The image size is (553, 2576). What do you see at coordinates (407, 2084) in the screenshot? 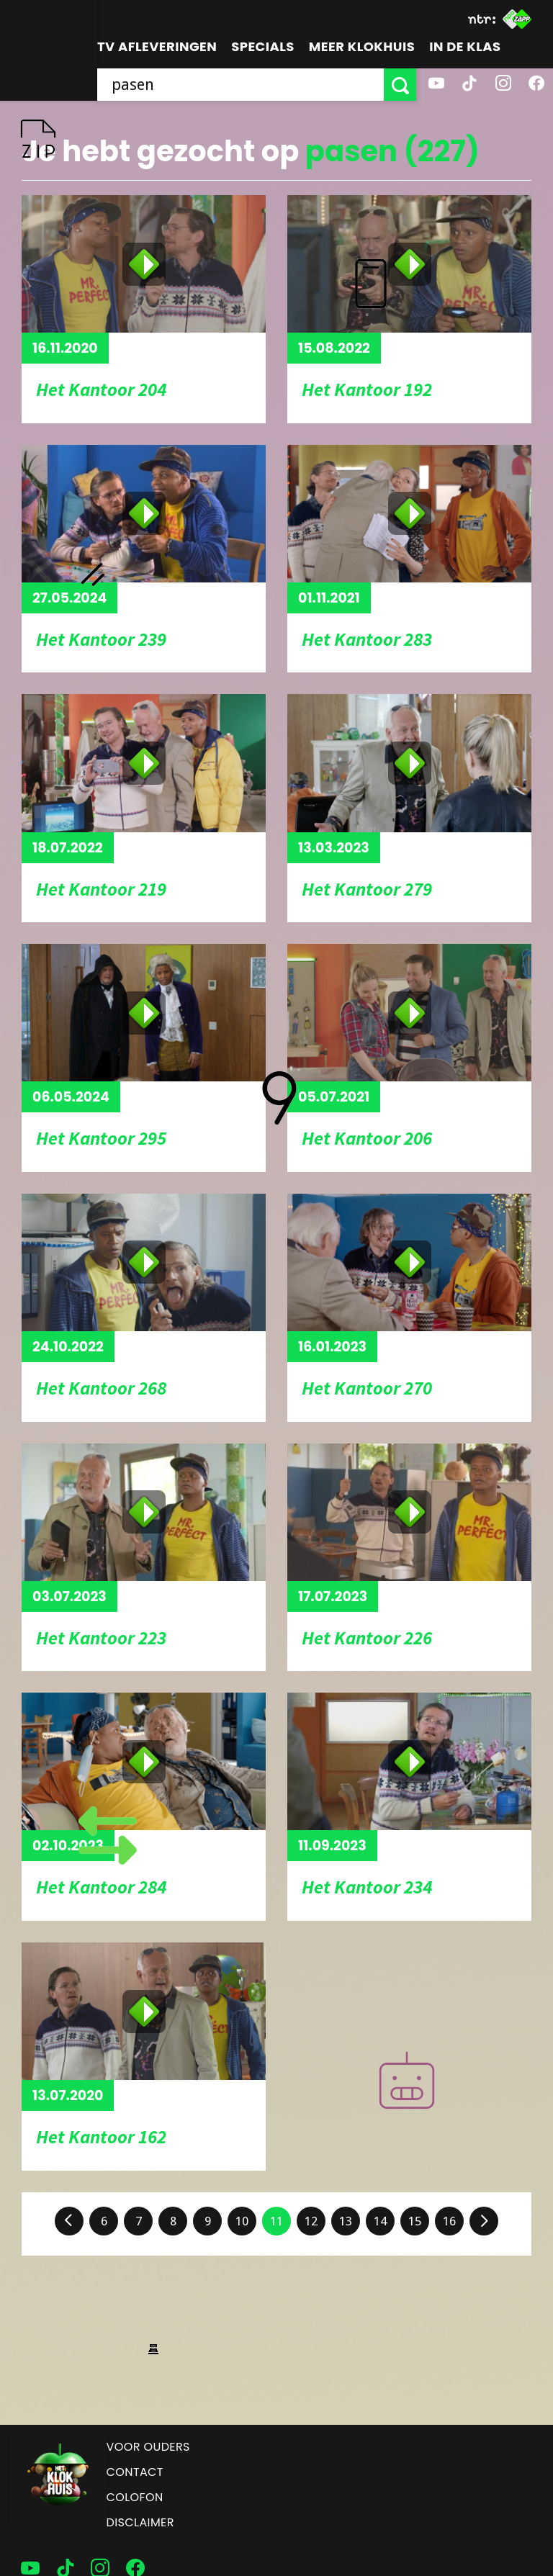
I see `access AI assistant or chatbot` at bounding box center [407, 2084].